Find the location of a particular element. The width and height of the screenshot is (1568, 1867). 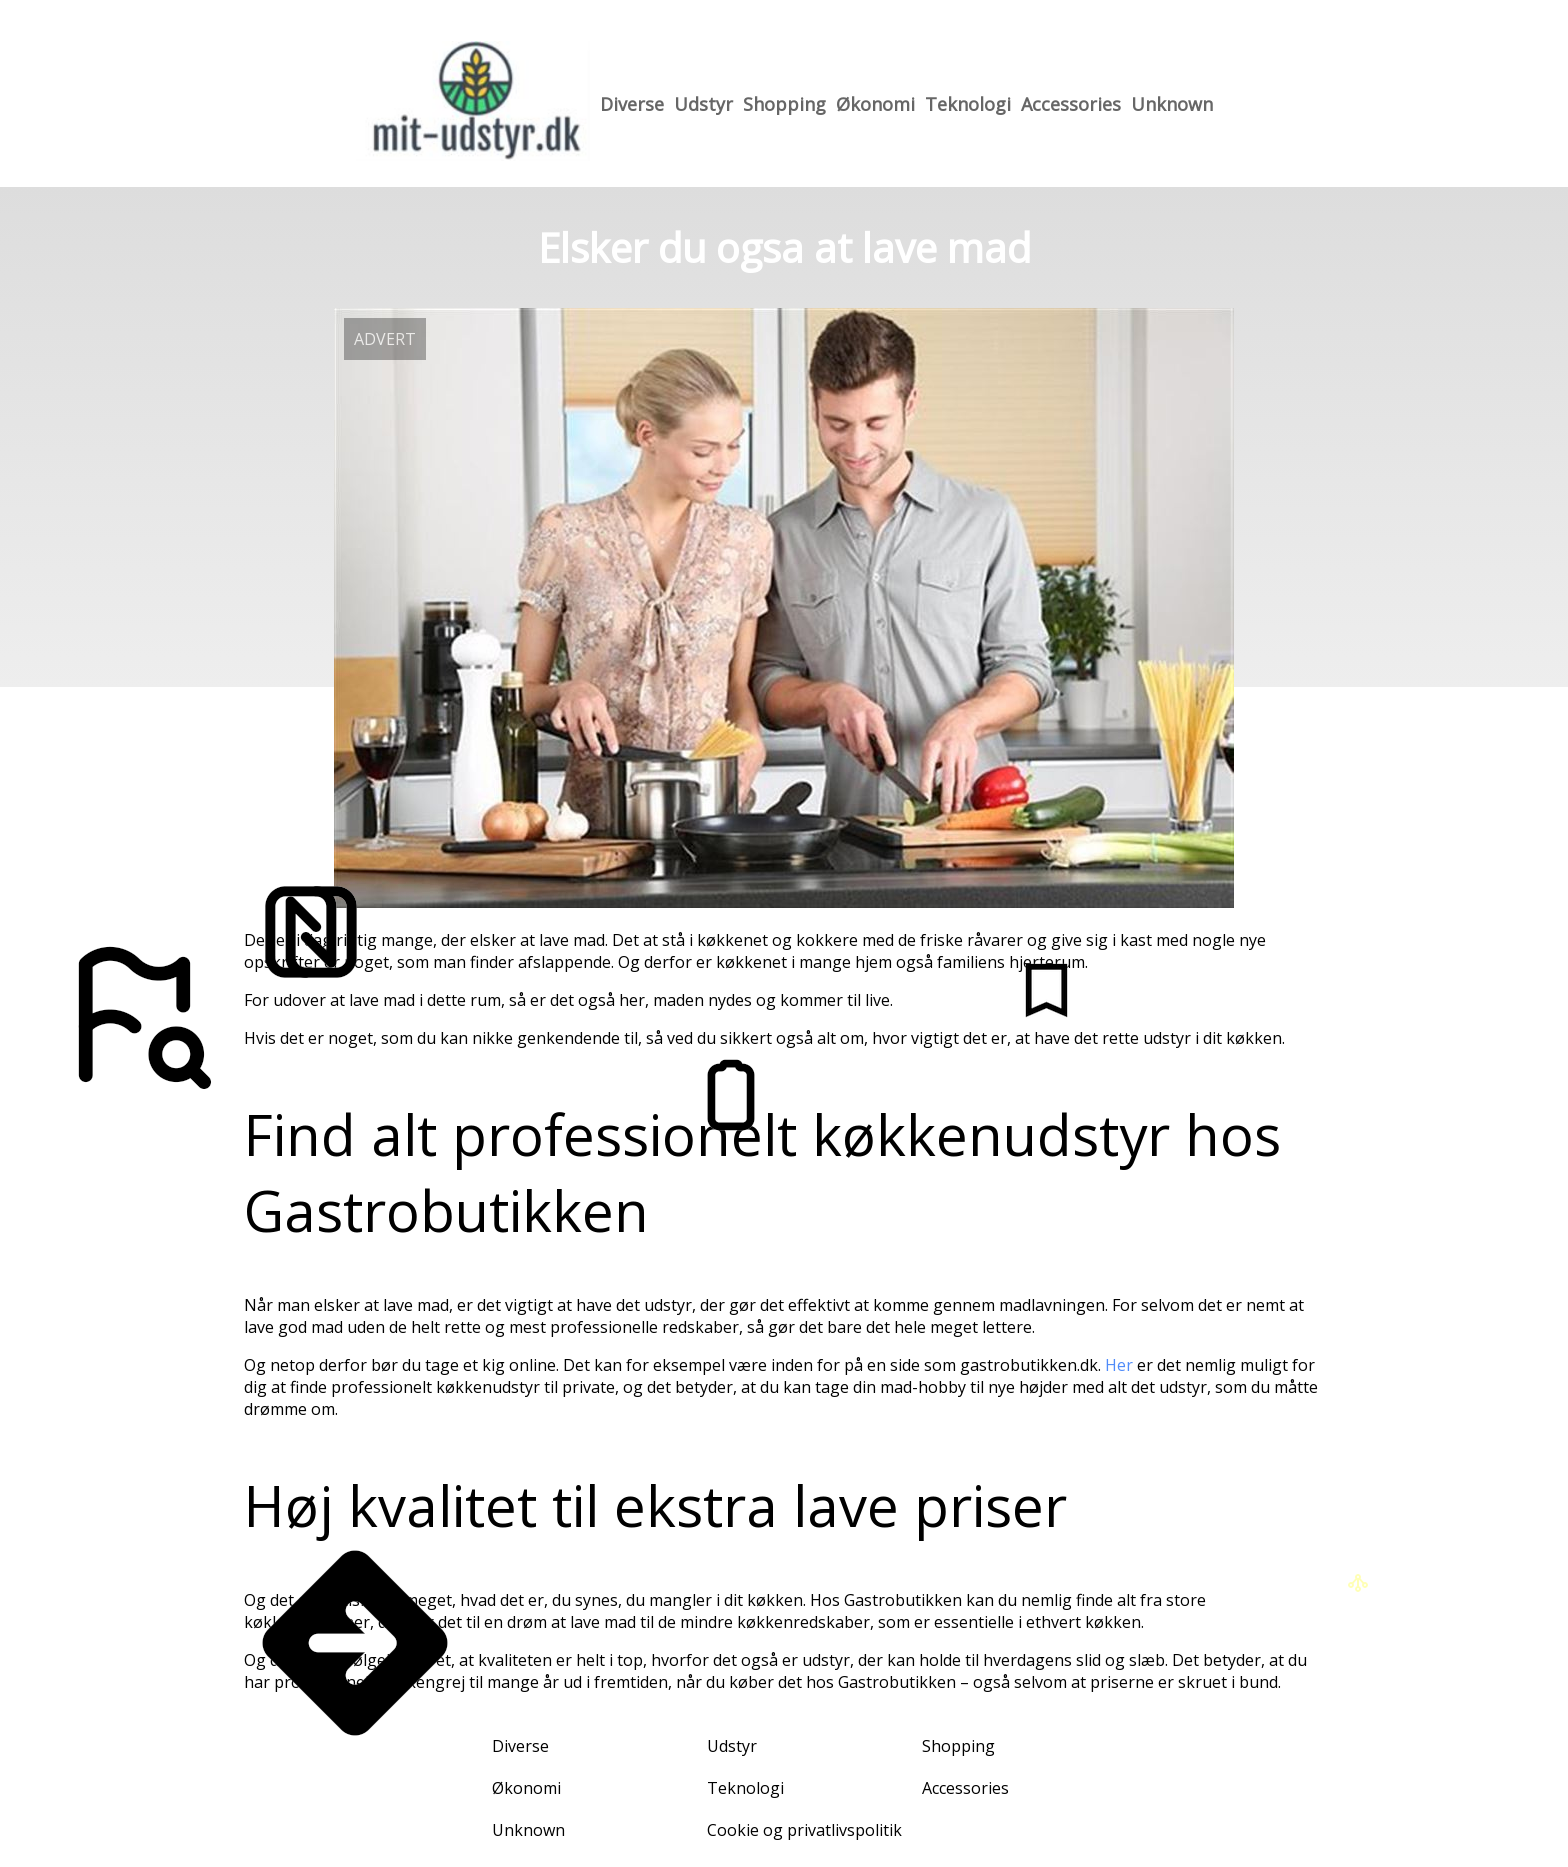

indicates empty battery status is located at coordinates (731, 1095).